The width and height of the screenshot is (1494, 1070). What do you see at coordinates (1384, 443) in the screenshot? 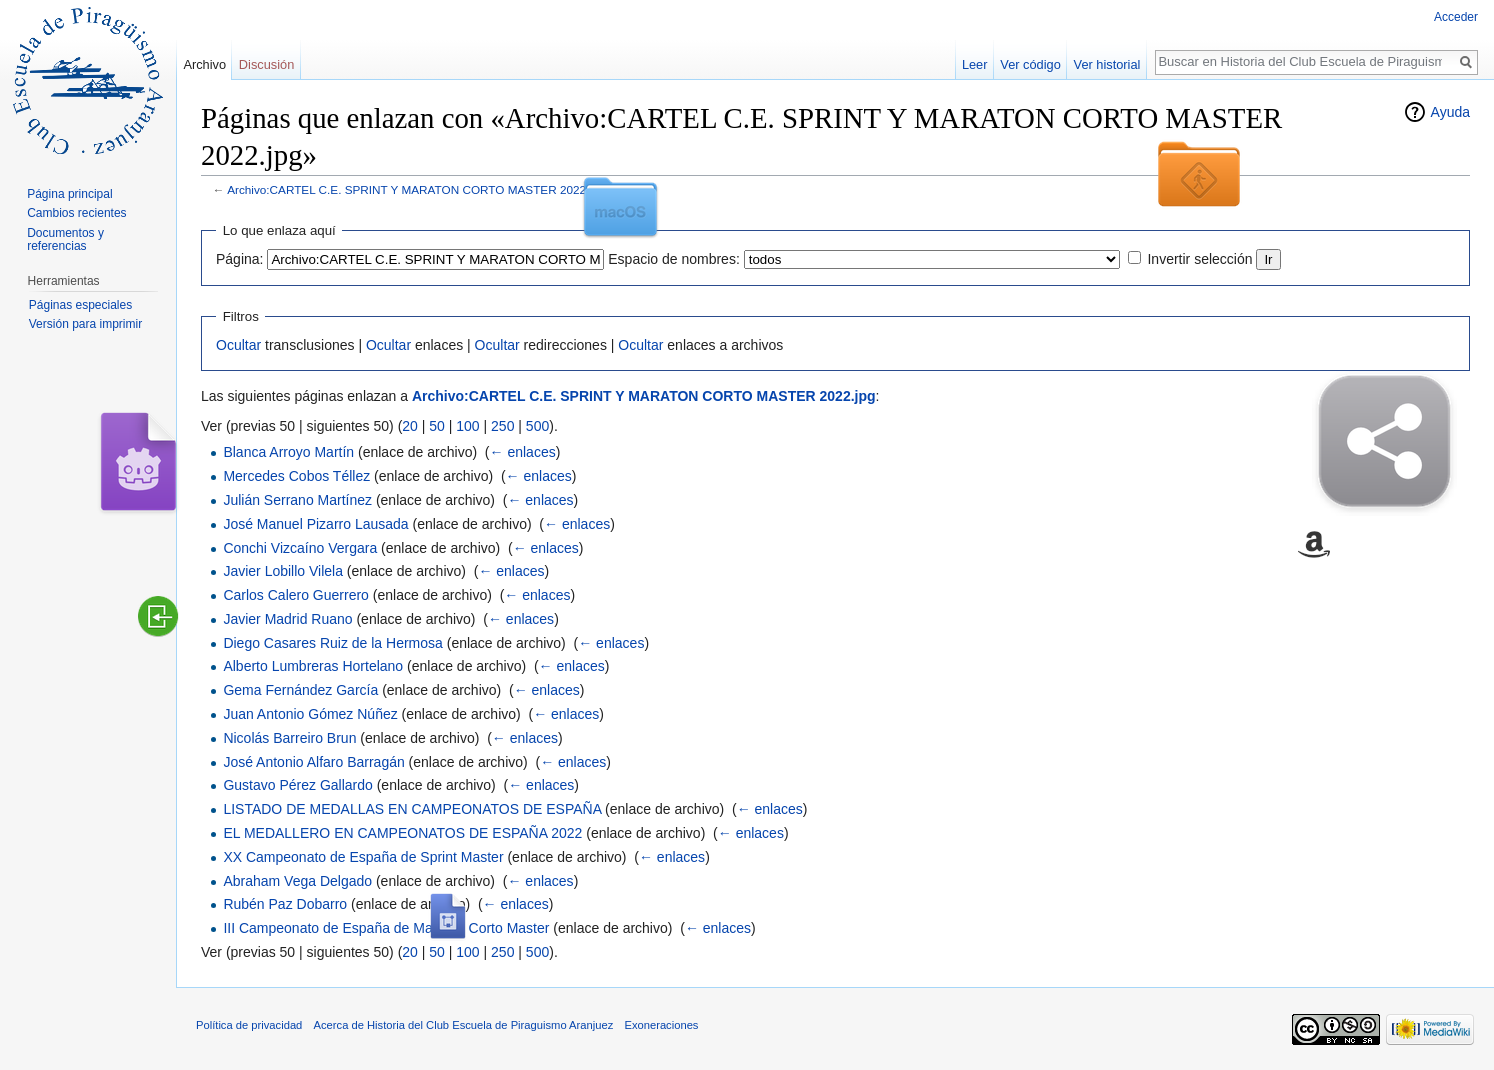
I see `access sharing and network preferences` at bounding box center [1384, 443].